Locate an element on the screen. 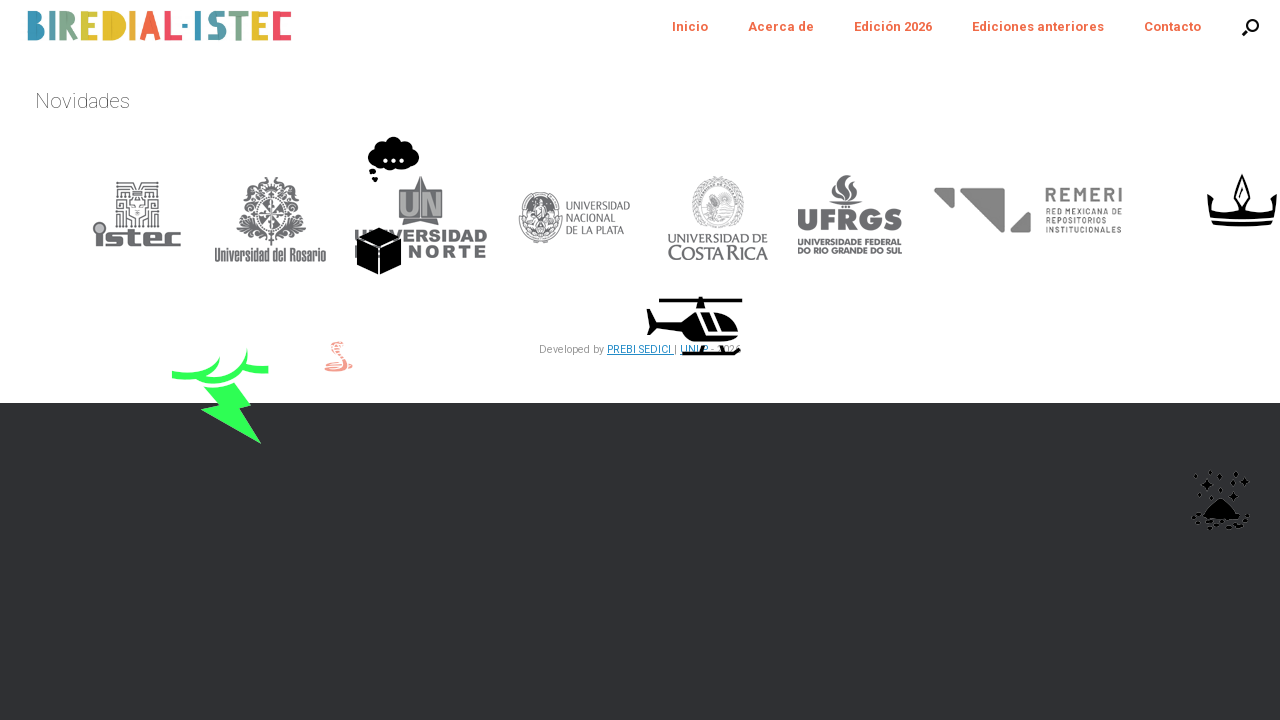 The width and height of the screenshot is (1280, 720). a pile of spices or seasoning ingredients is located at coordinates (1221, 500).